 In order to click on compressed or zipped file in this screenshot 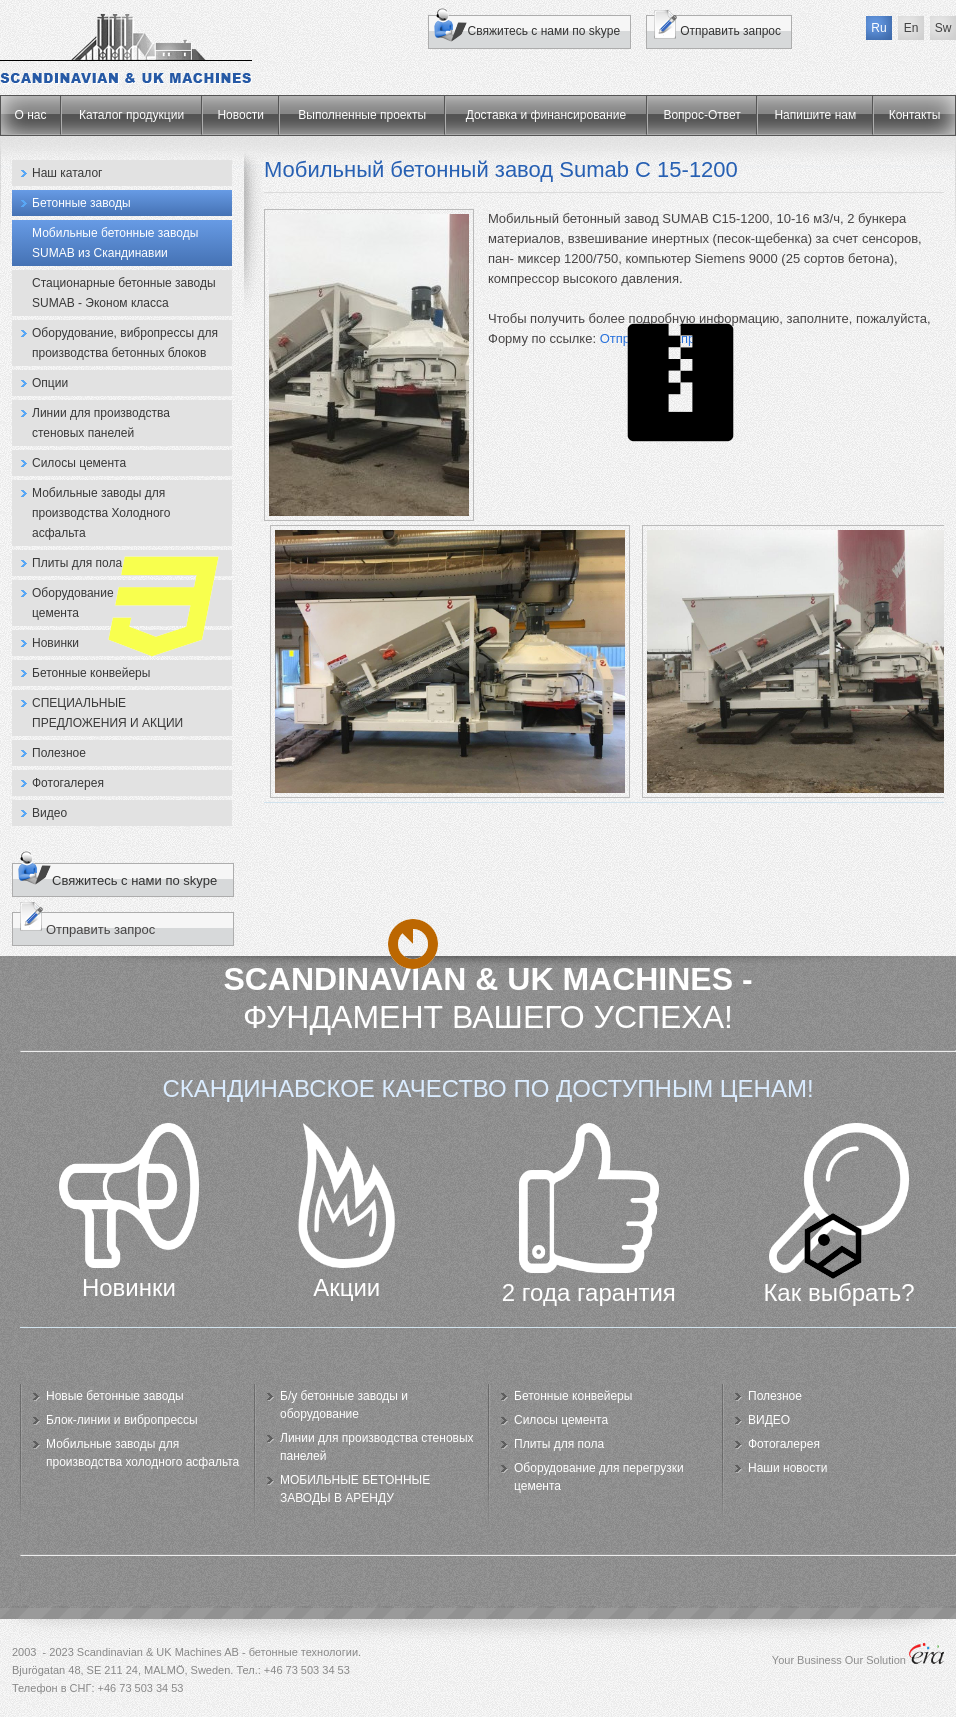, I will do `click(680, 382)`.